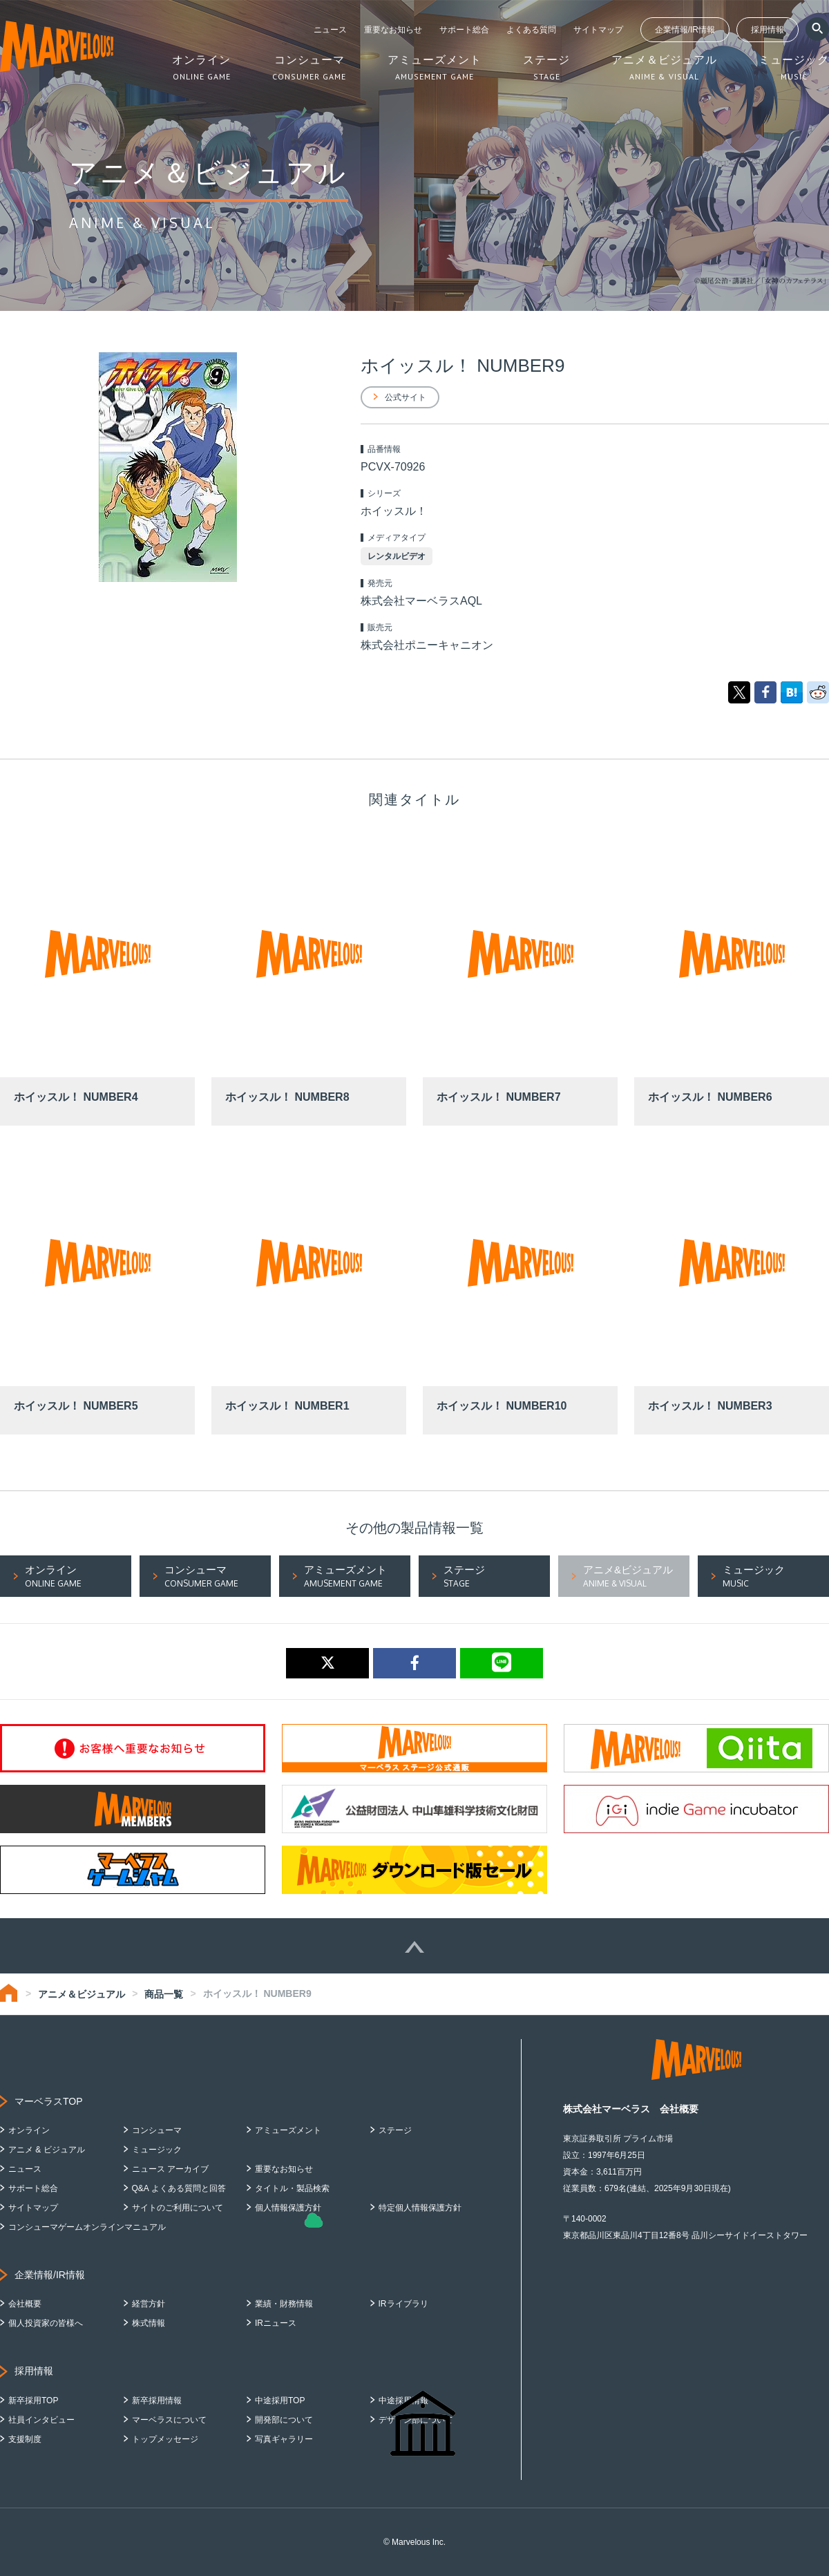  I want to click on cloud storage or sync status, so click(314, 2220).